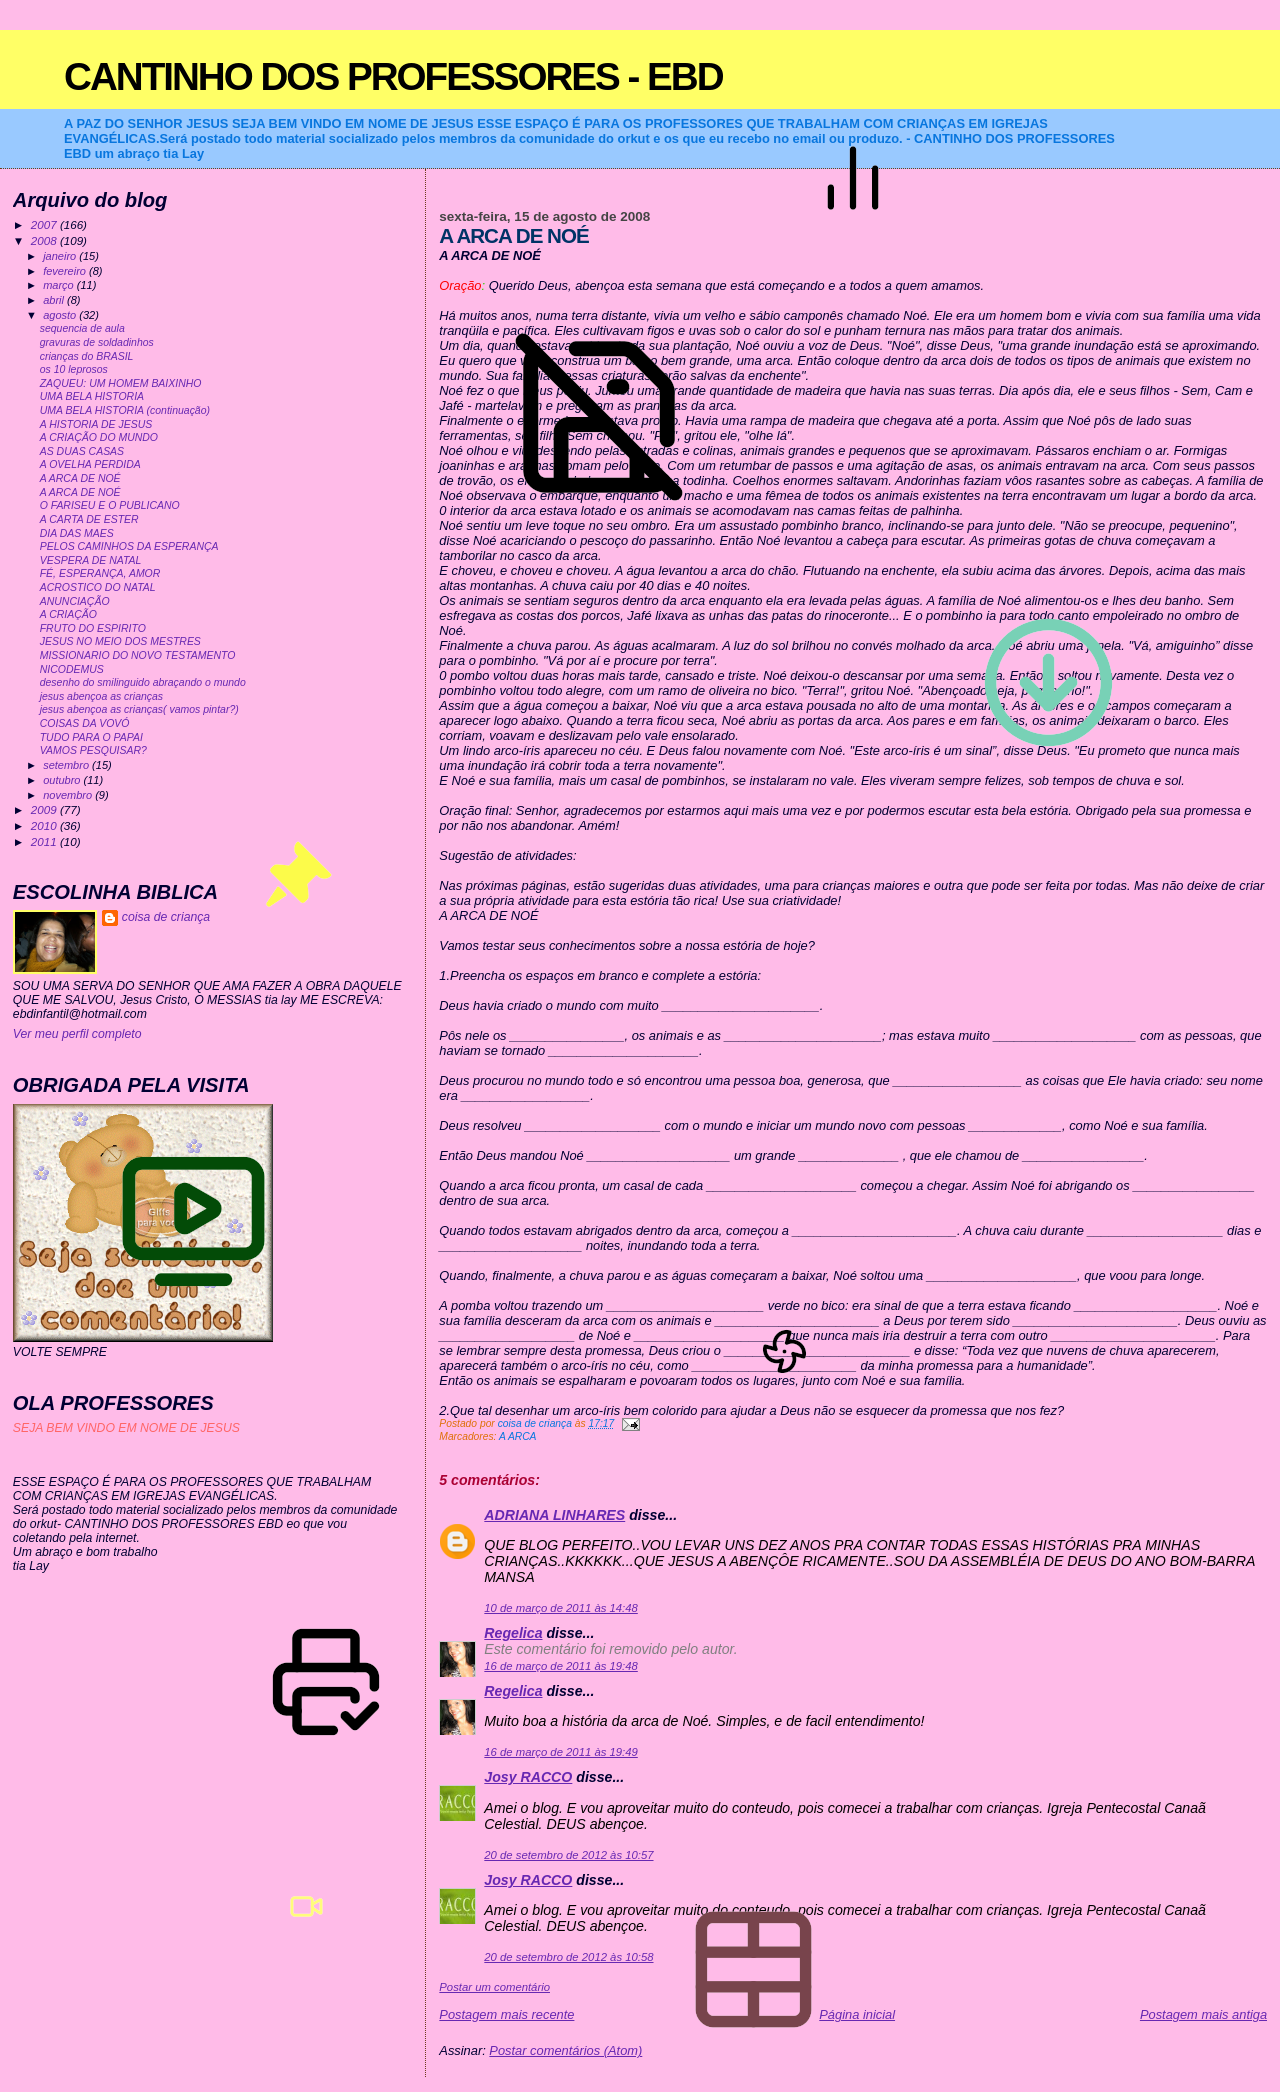 Image resolution: width=1280 pixels, height=2092 pixels. I want to click on download file or content, so click(1048, 682).